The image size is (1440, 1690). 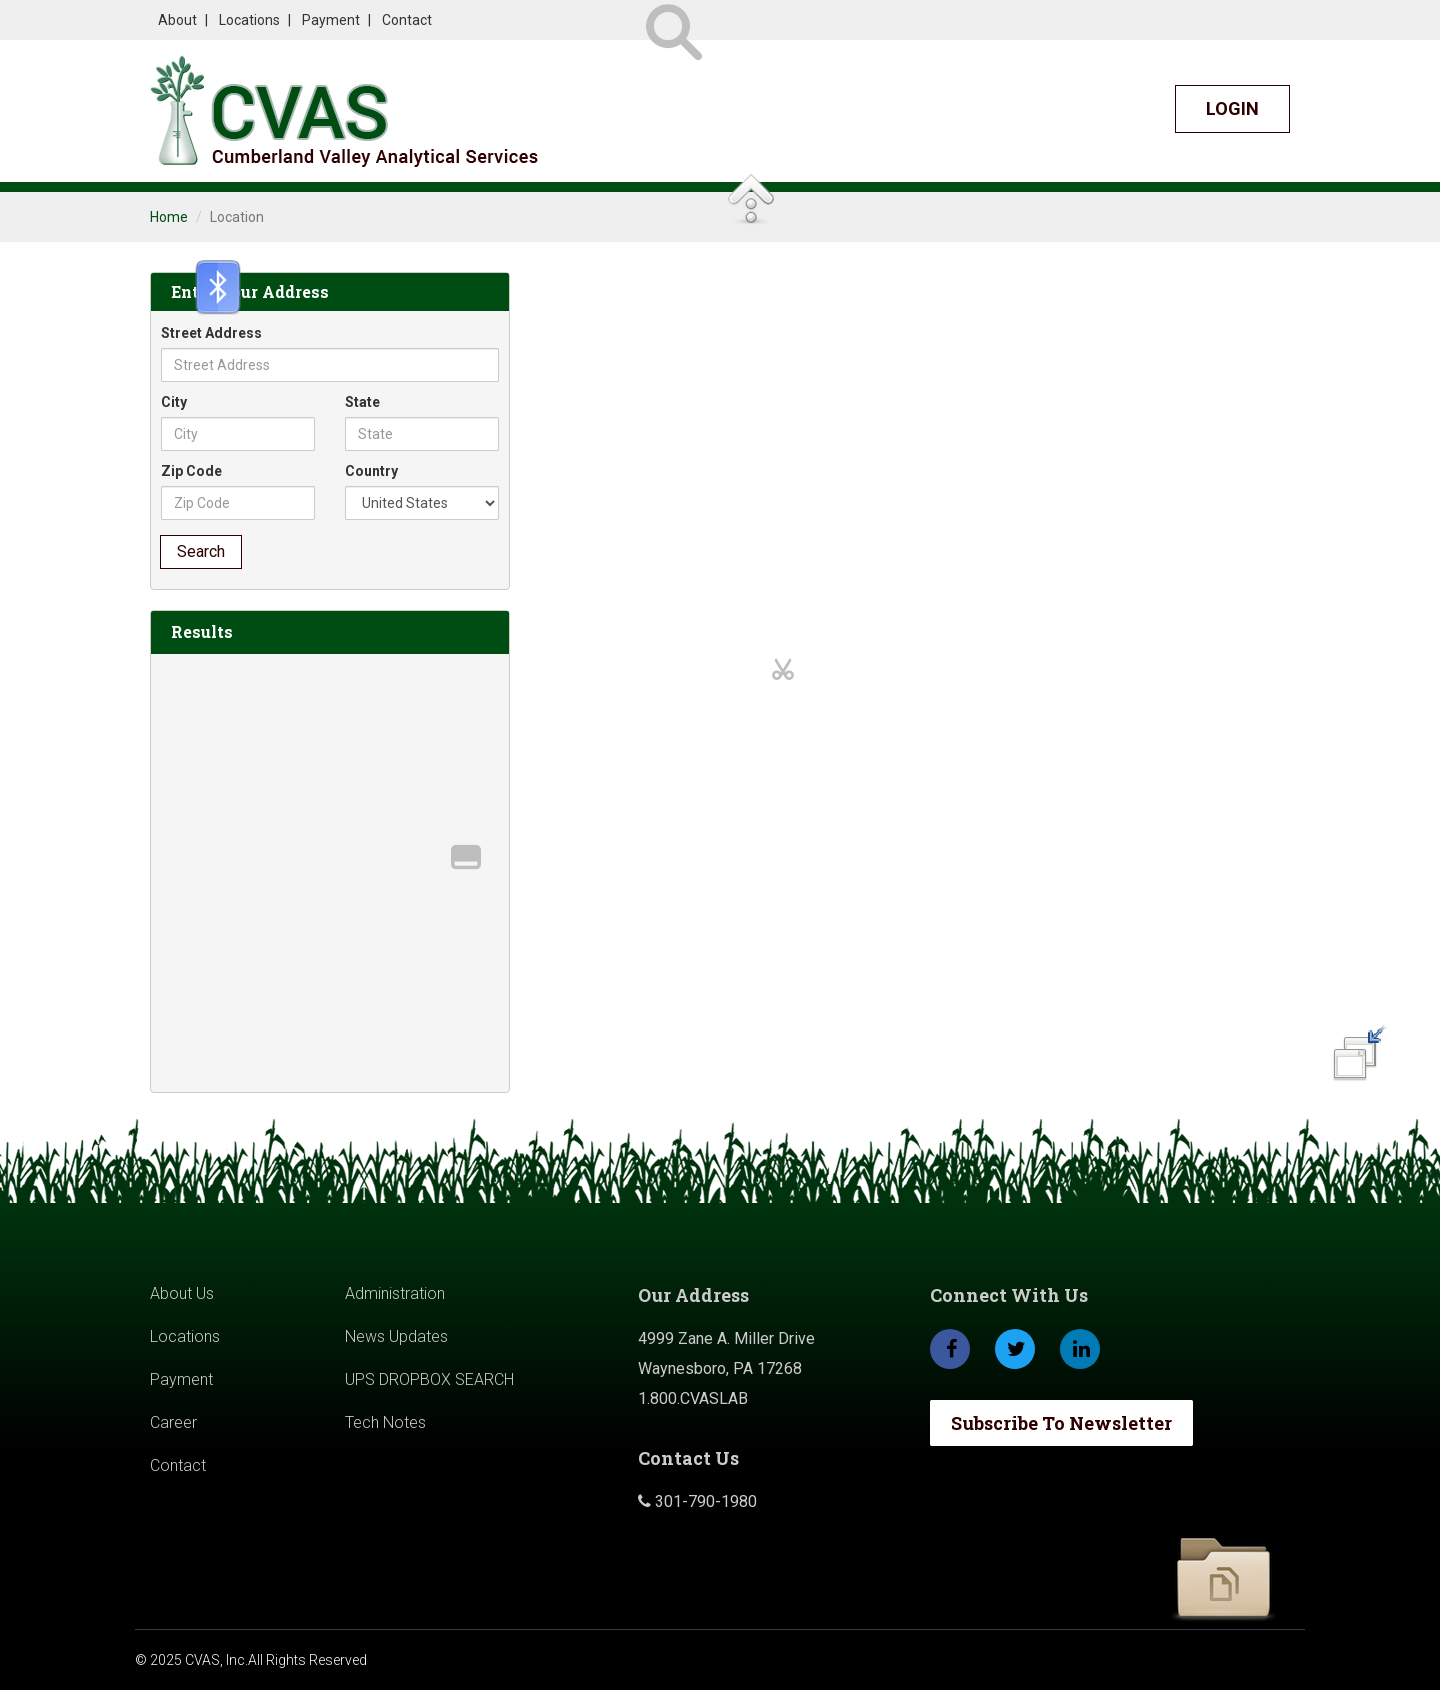 I want to click on access removable storage device, so click(x=466, y=858).